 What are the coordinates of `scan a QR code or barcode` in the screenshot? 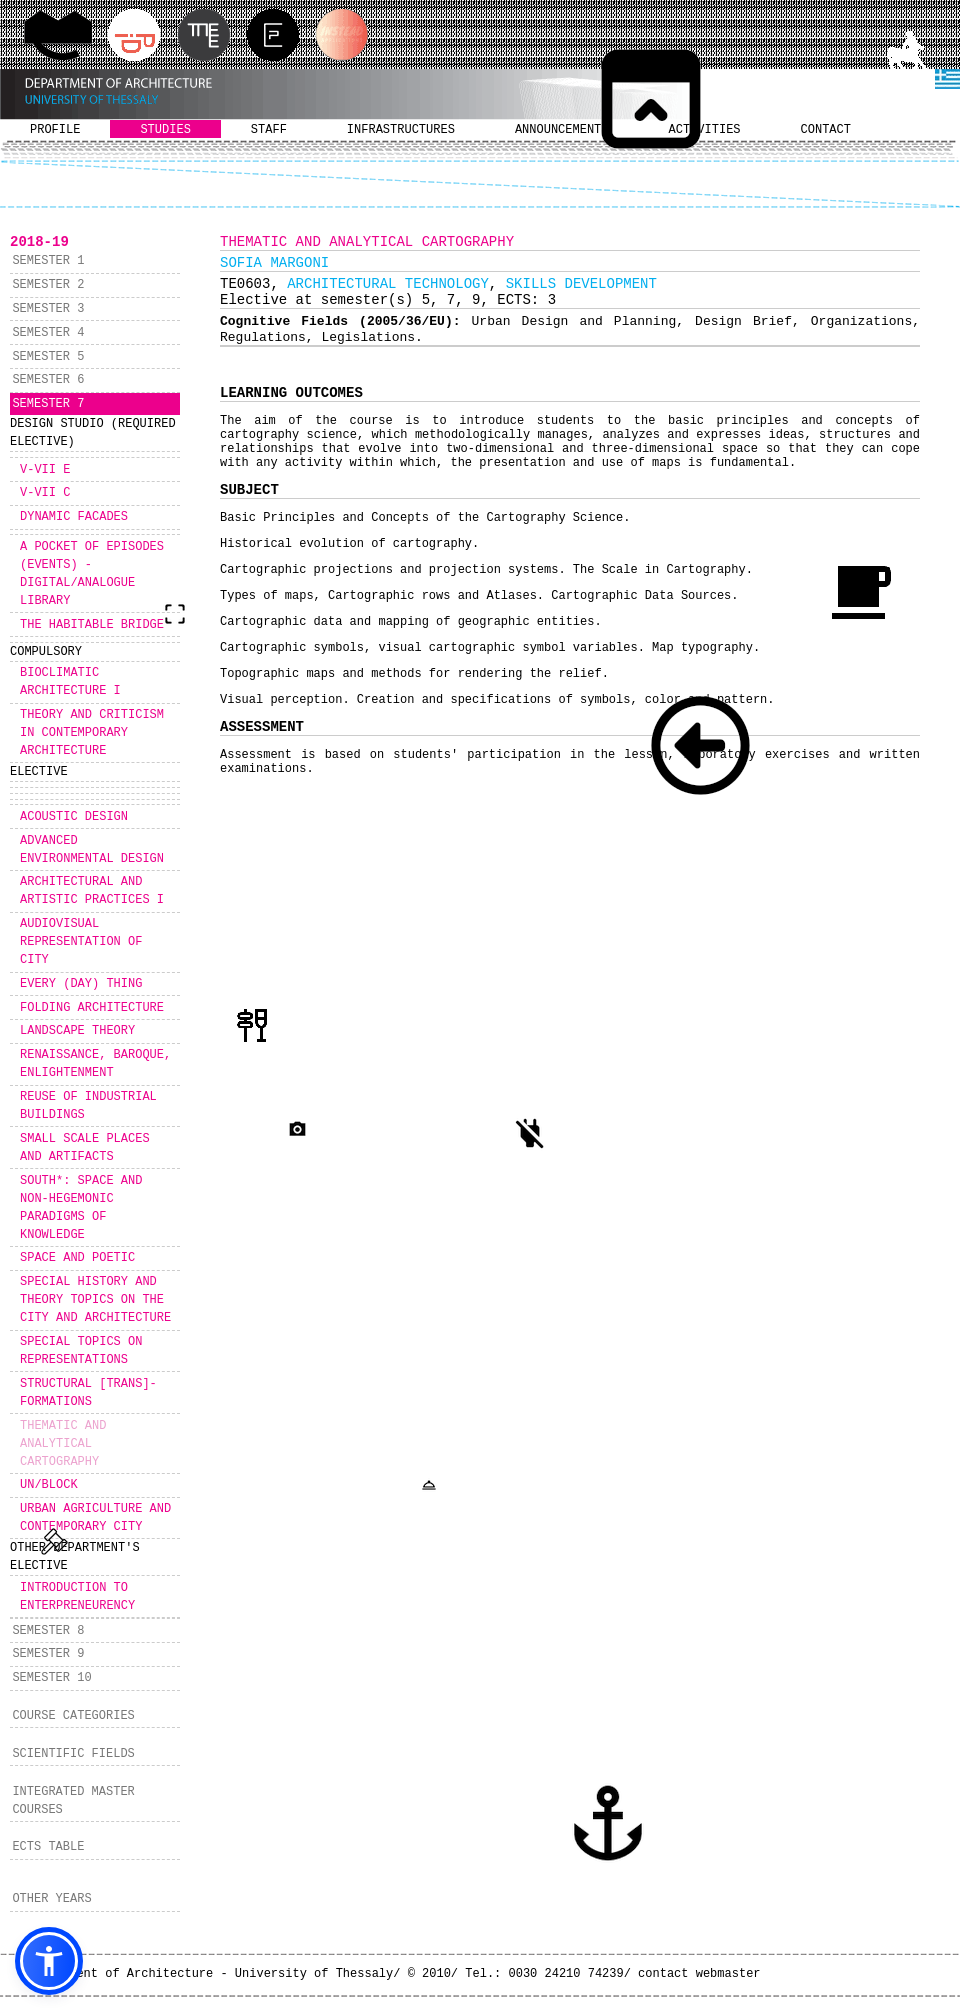 It's located at (175, 614).